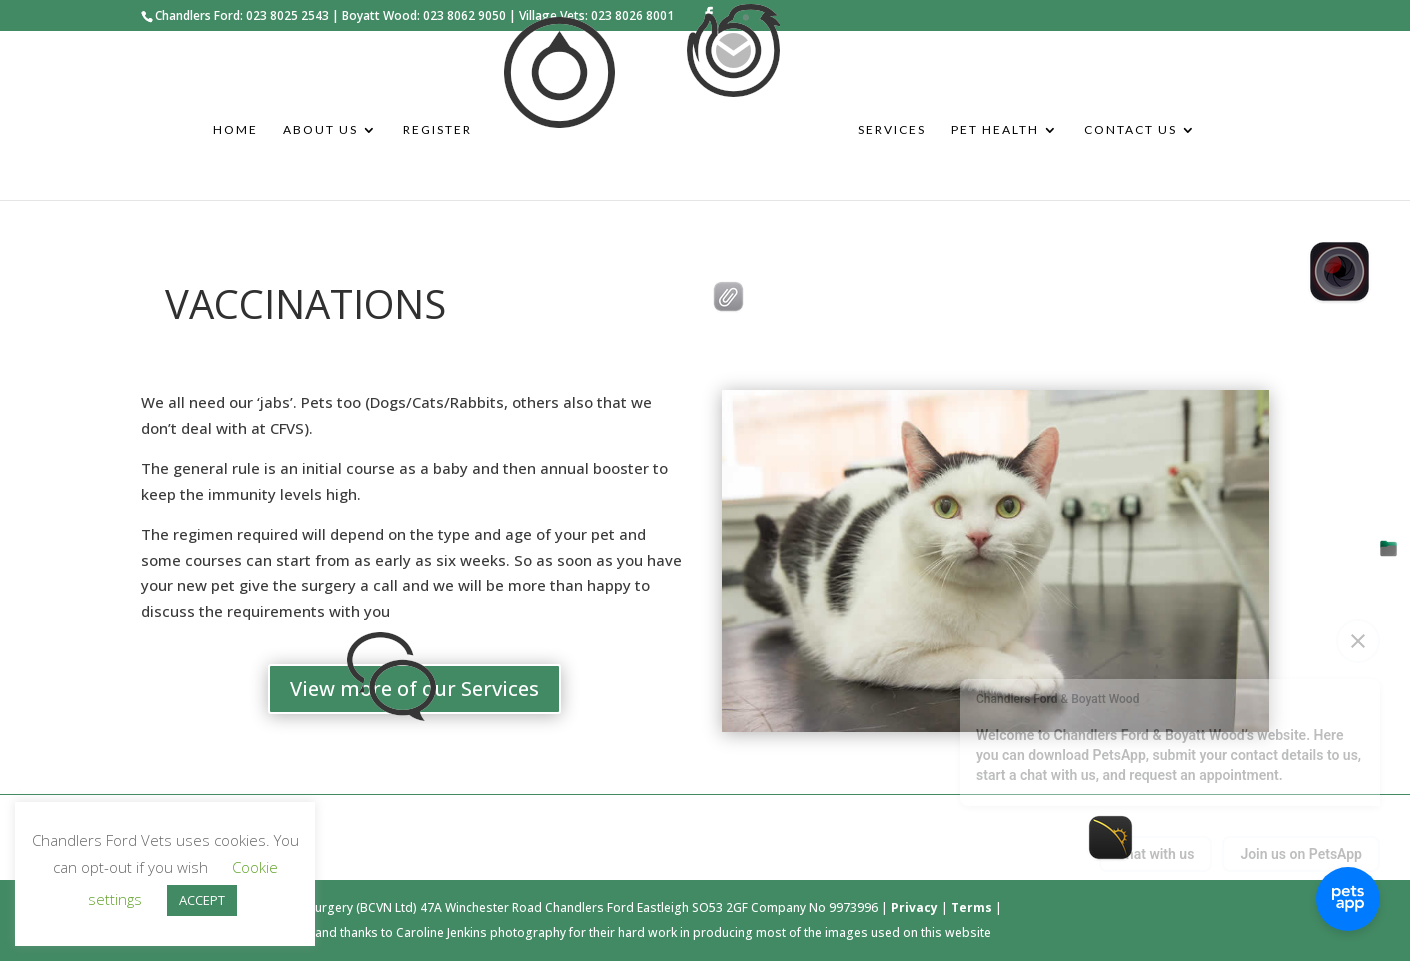 This screenshot has width=1410, height=961. What do you see at coordinates (391, 676) in the screenshot?
I see `open messaging or chat application` at bounding box center [391, 676].